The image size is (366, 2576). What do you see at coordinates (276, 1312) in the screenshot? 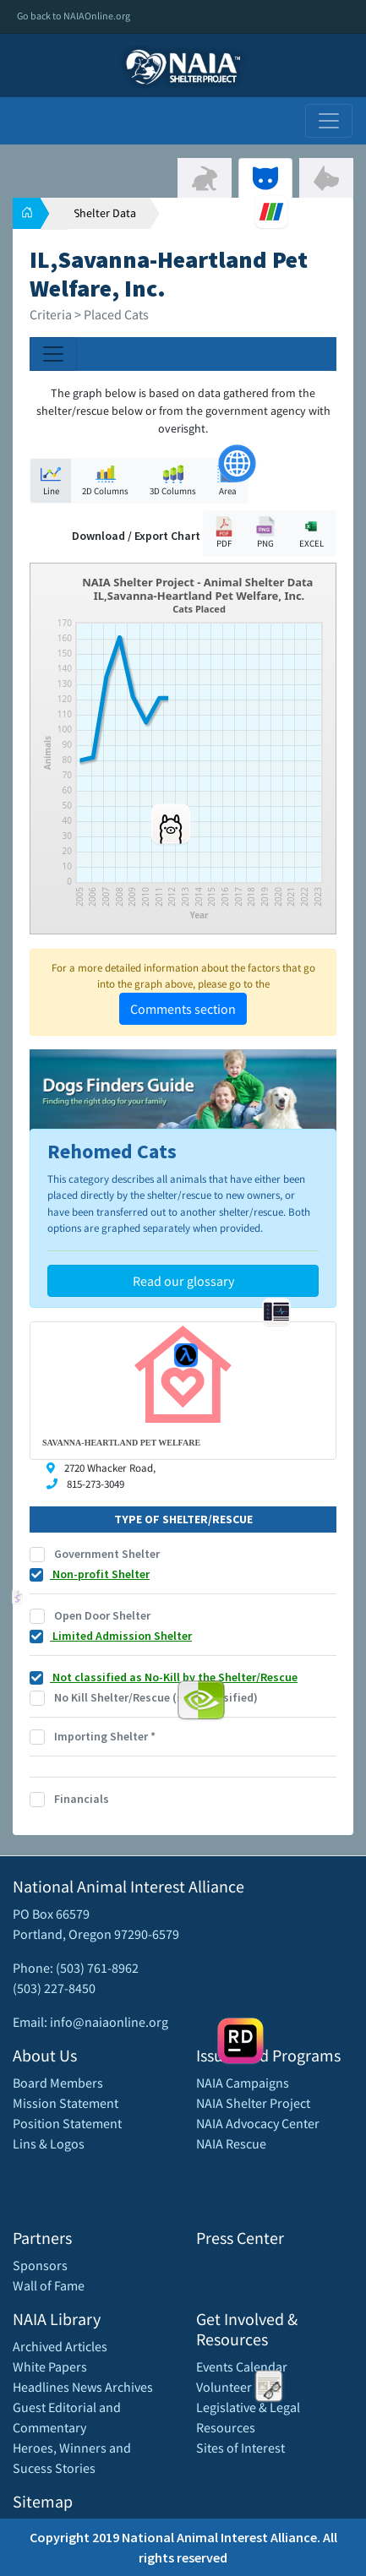
I see `open mission center system monitor` at bounding box center [276, 1312].